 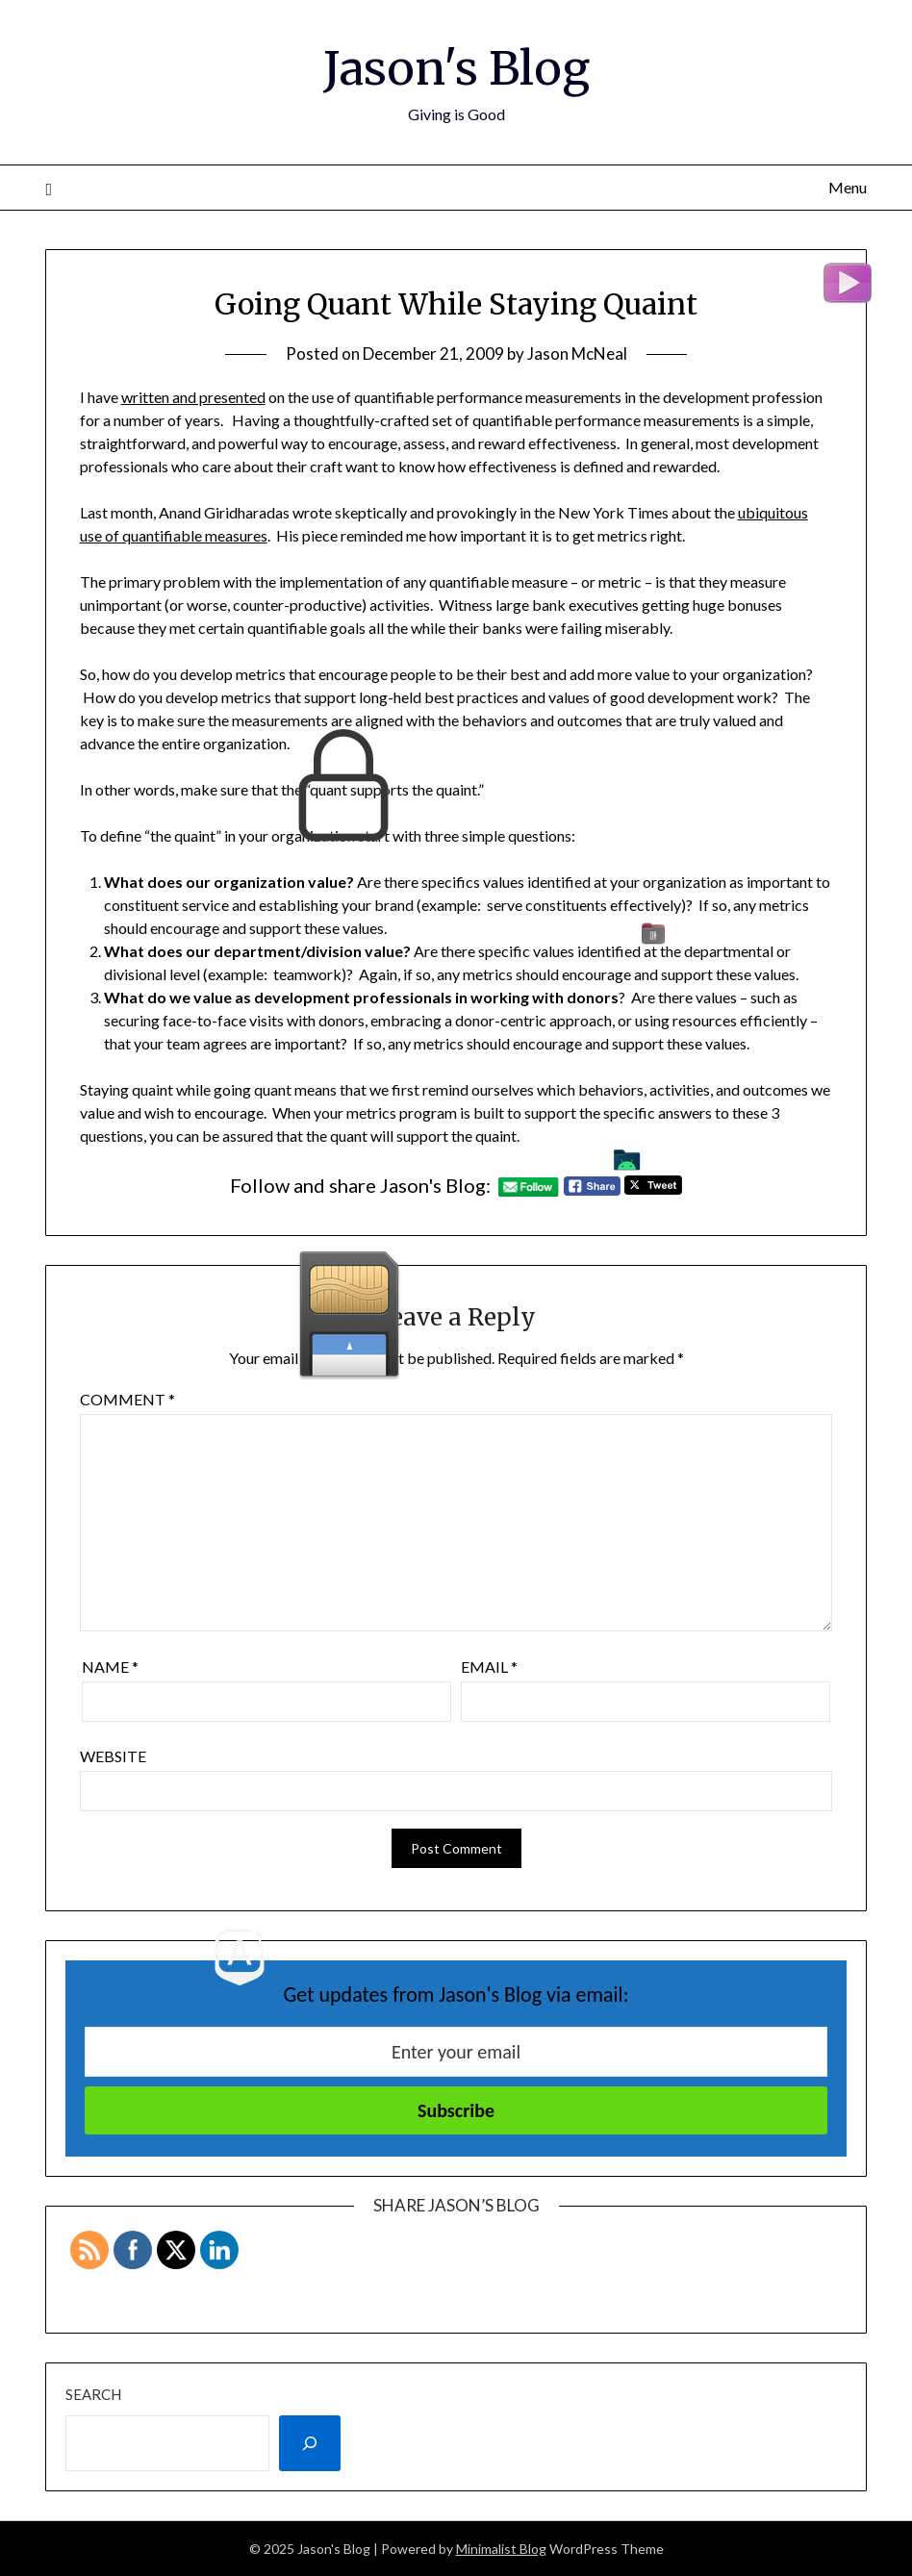 What do you see at coordinates (653, 933) in the screenshot?
I see `access your templates folder` at bounding box center [653, 933].